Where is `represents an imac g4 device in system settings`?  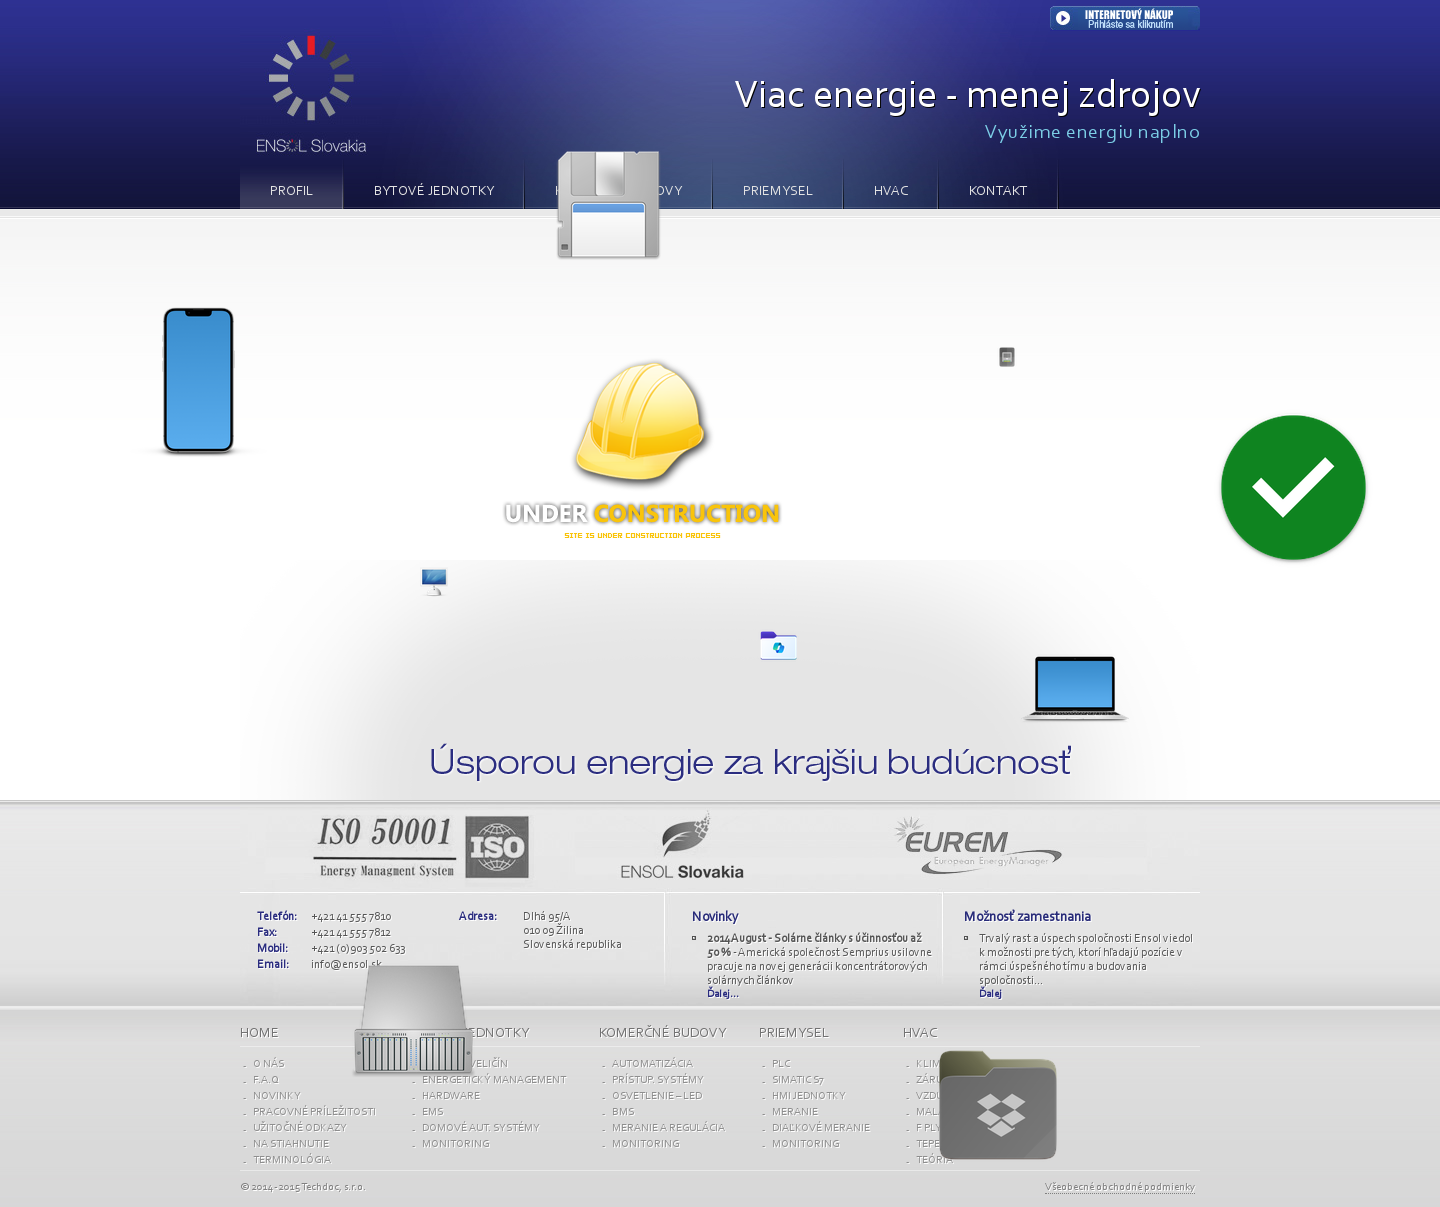
represents an imac g4 device in system settings is located at coordinates (434, 581).